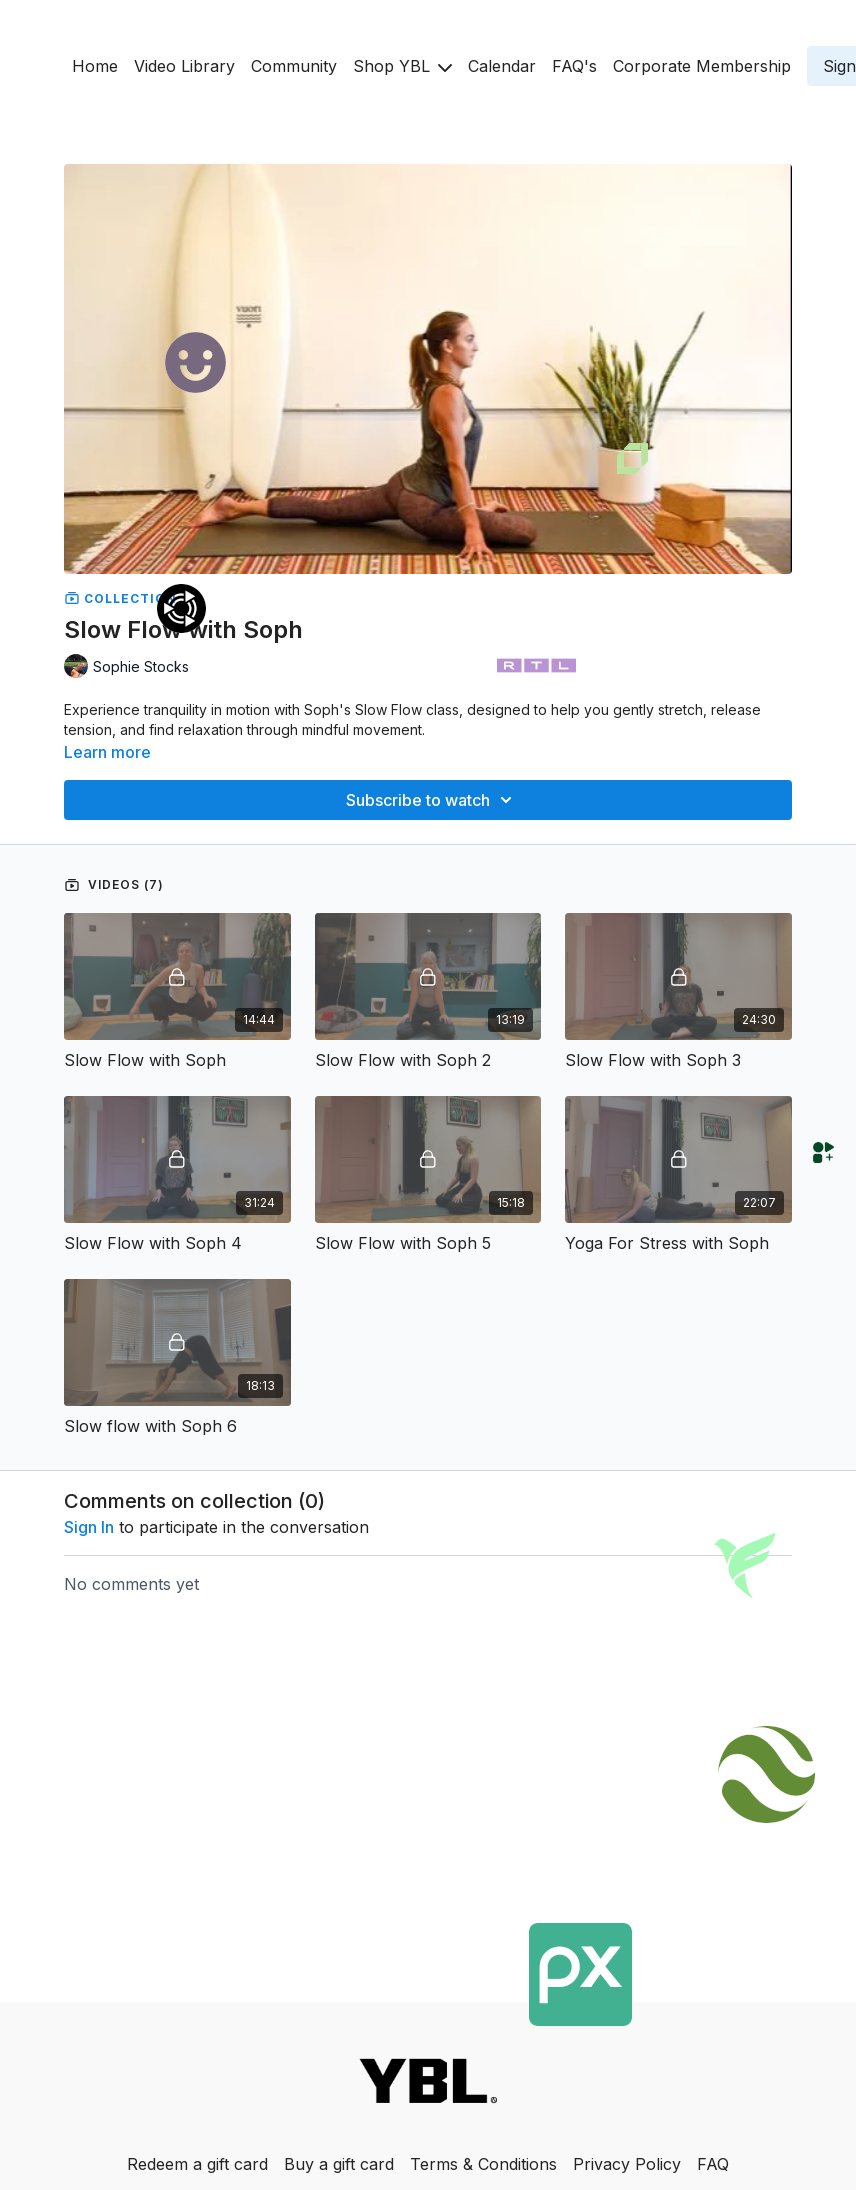 This screenshot has width=856, height=2190. I want to click on aqua security company logo, so click(632, 458).